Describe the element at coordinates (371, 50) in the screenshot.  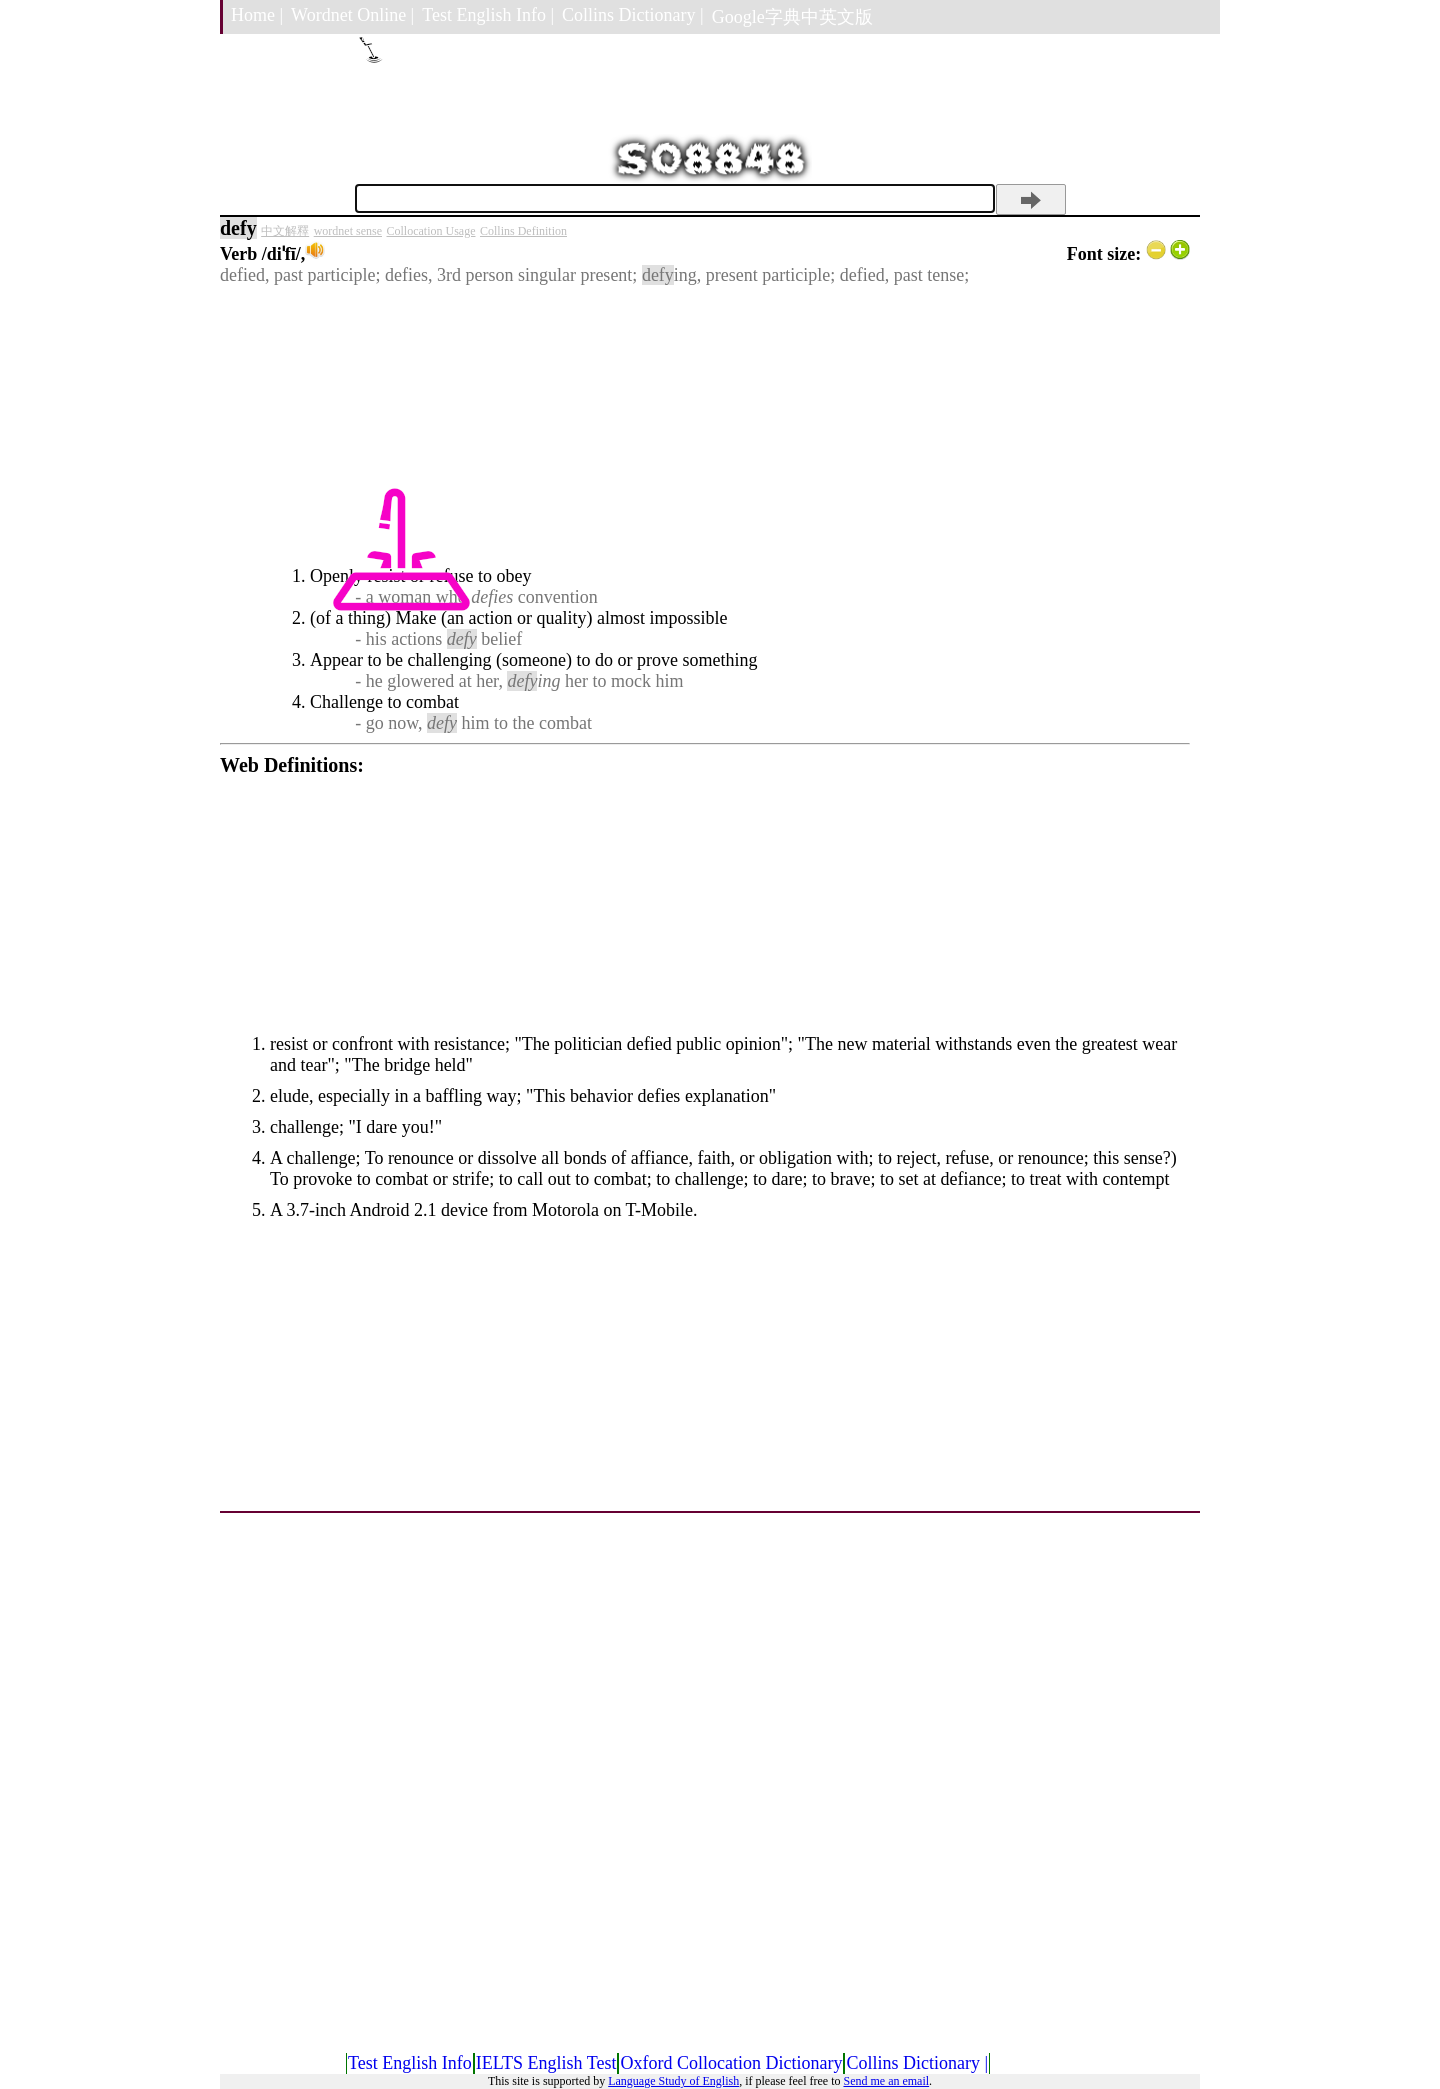
I see `metal detector tool or feature` at that location.